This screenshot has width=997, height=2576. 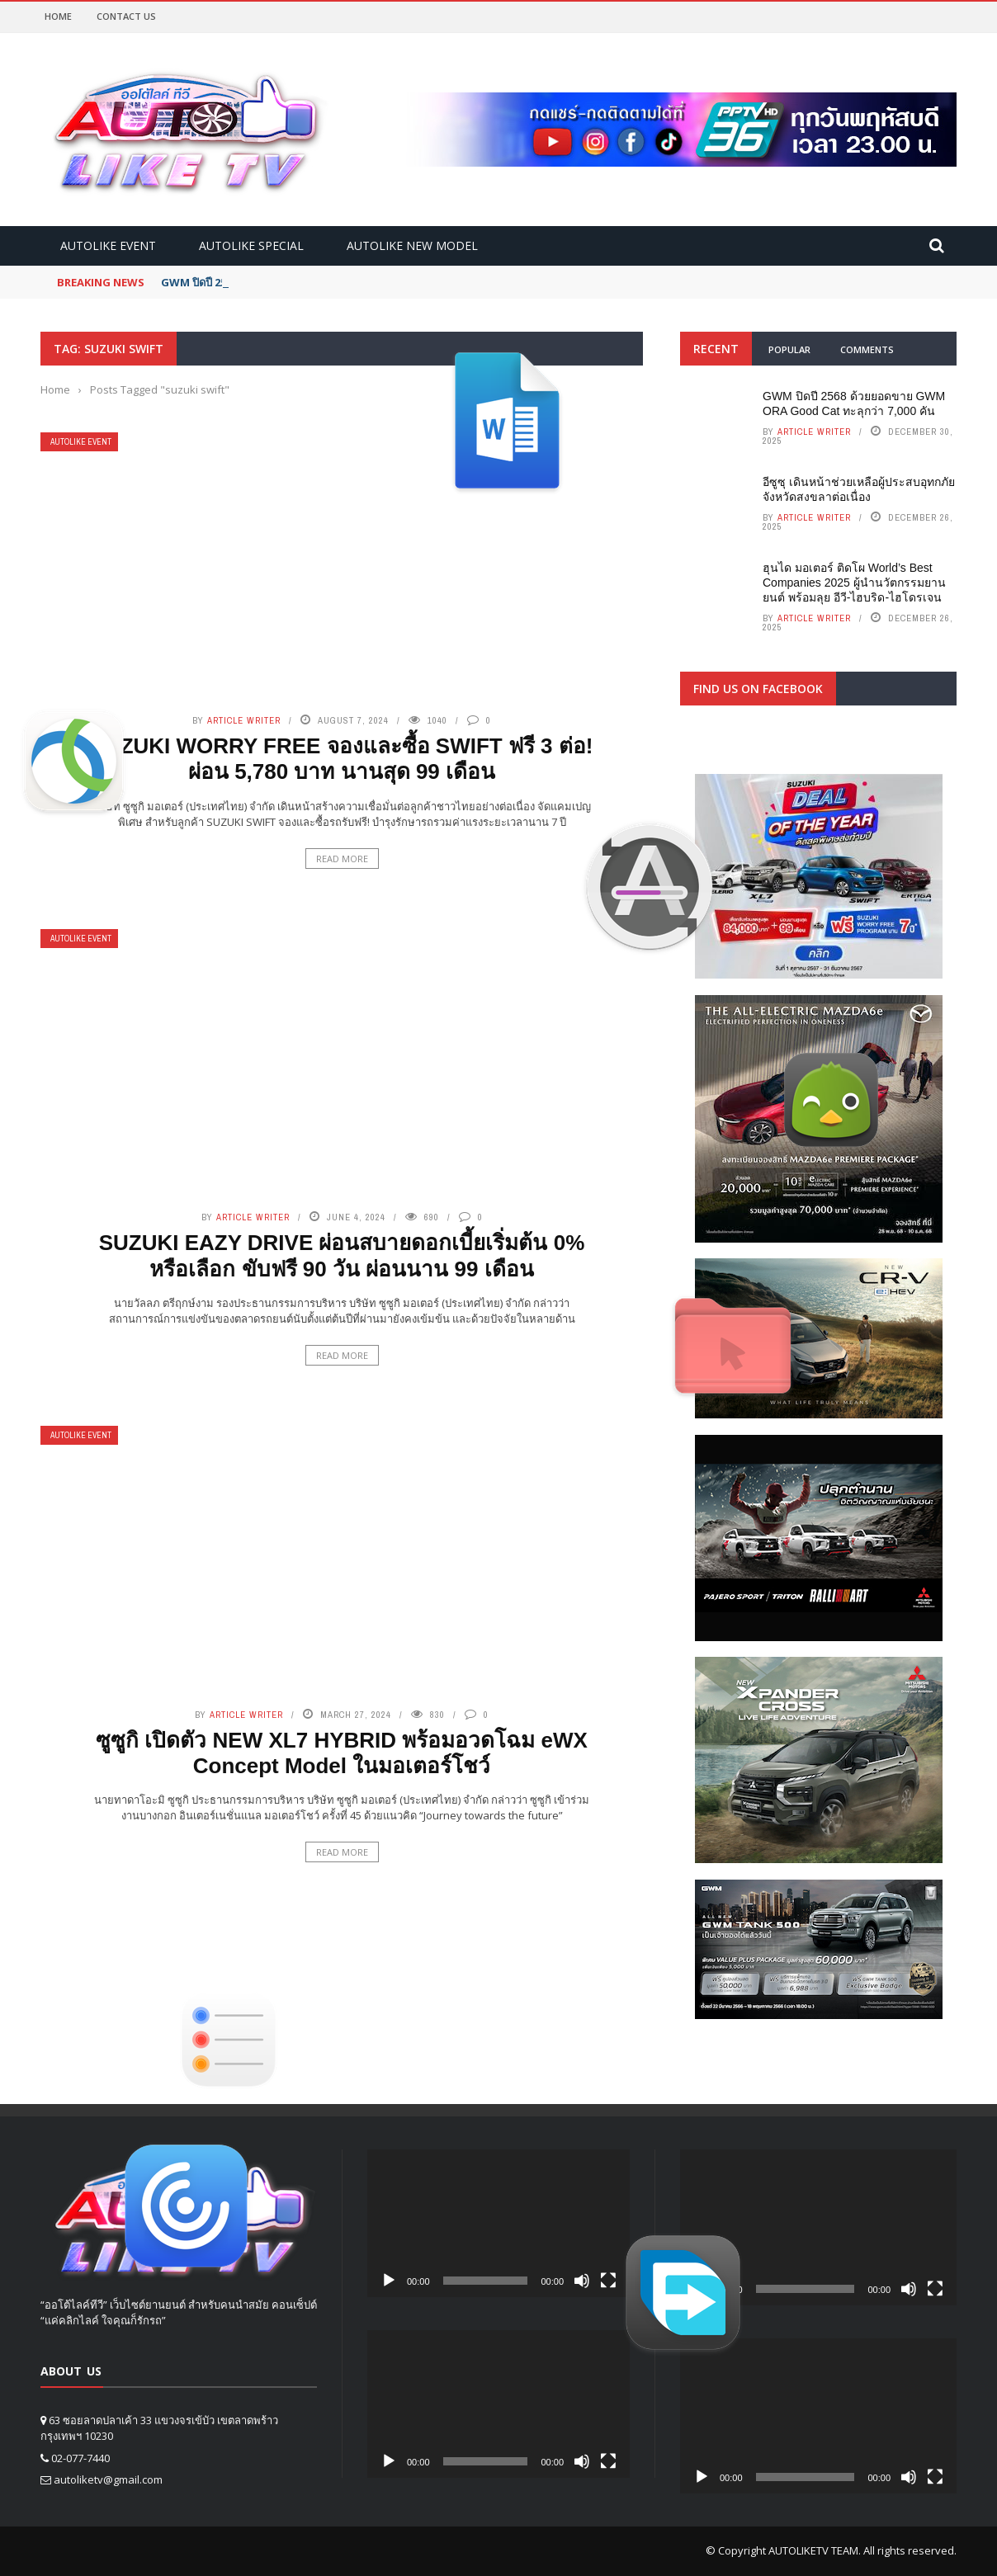 What do you see at coordinates (186, 2206) in the screenshot?
I see `open the receiver app` at bounding box center [186, 2206].